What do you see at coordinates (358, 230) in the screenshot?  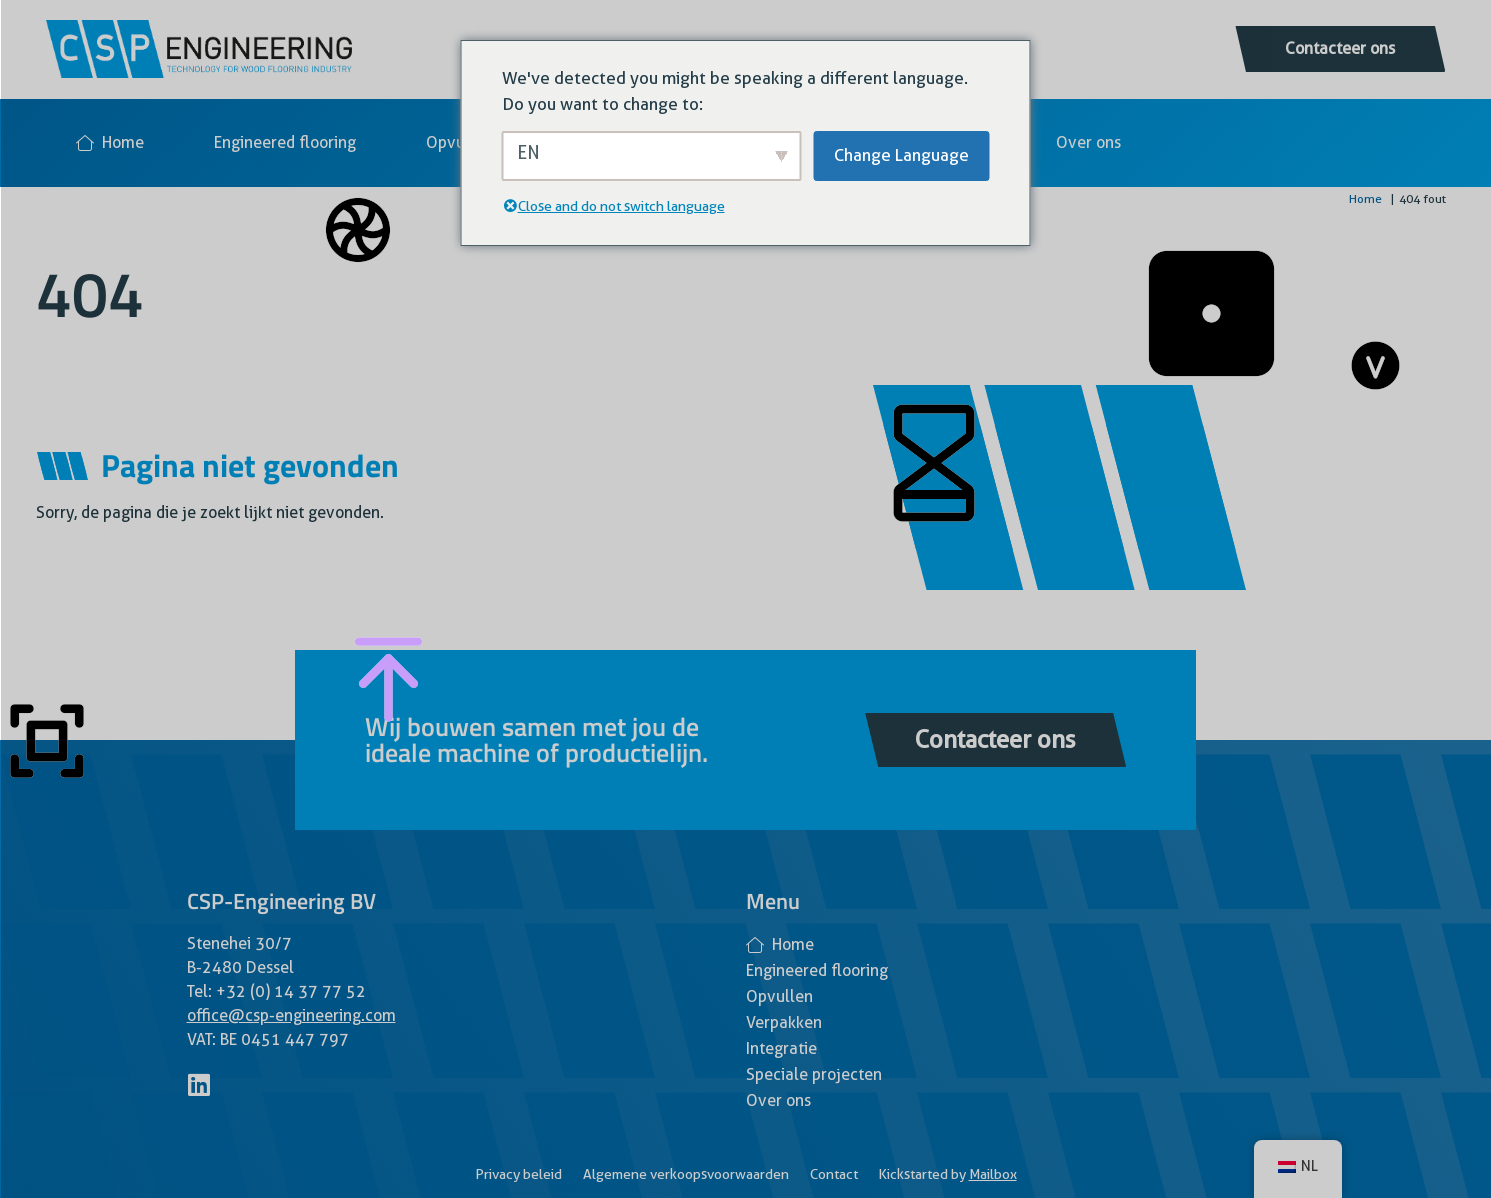 I see `indicates loading or processing in progress` at bounding box center [358, 230].